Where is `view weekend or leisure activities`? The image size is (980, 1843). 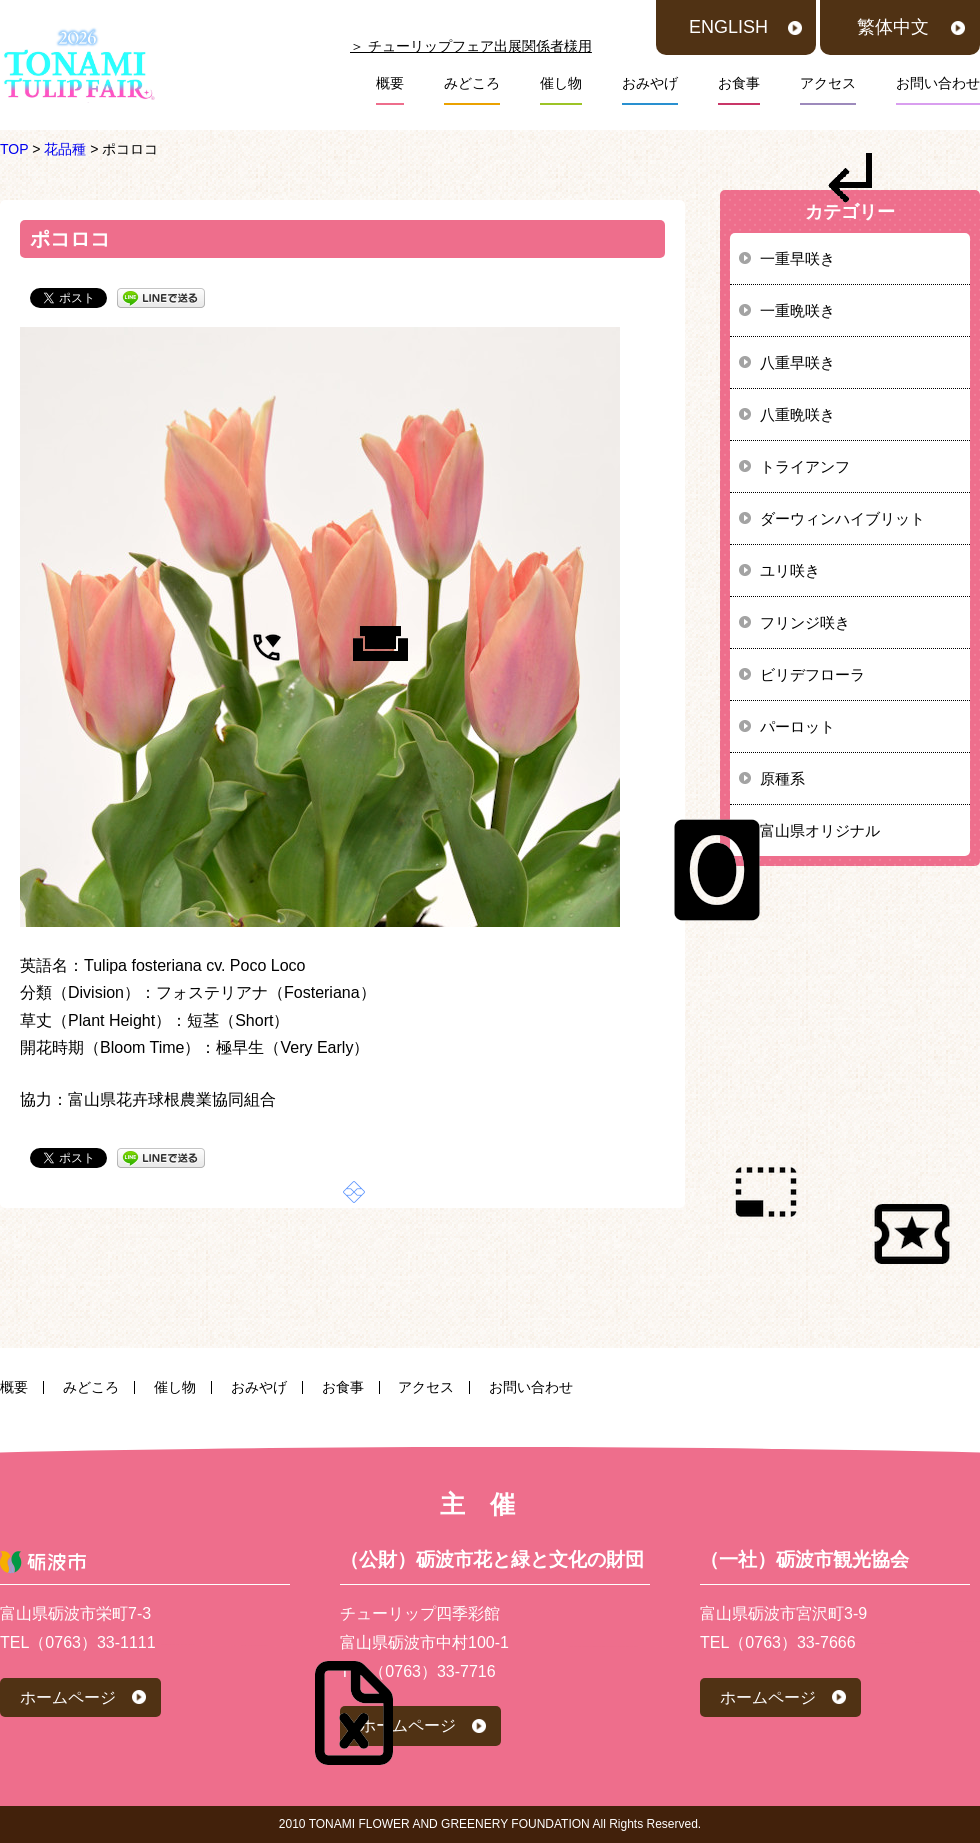
view weekend or leisure activities is located at coordinates (380, 643).